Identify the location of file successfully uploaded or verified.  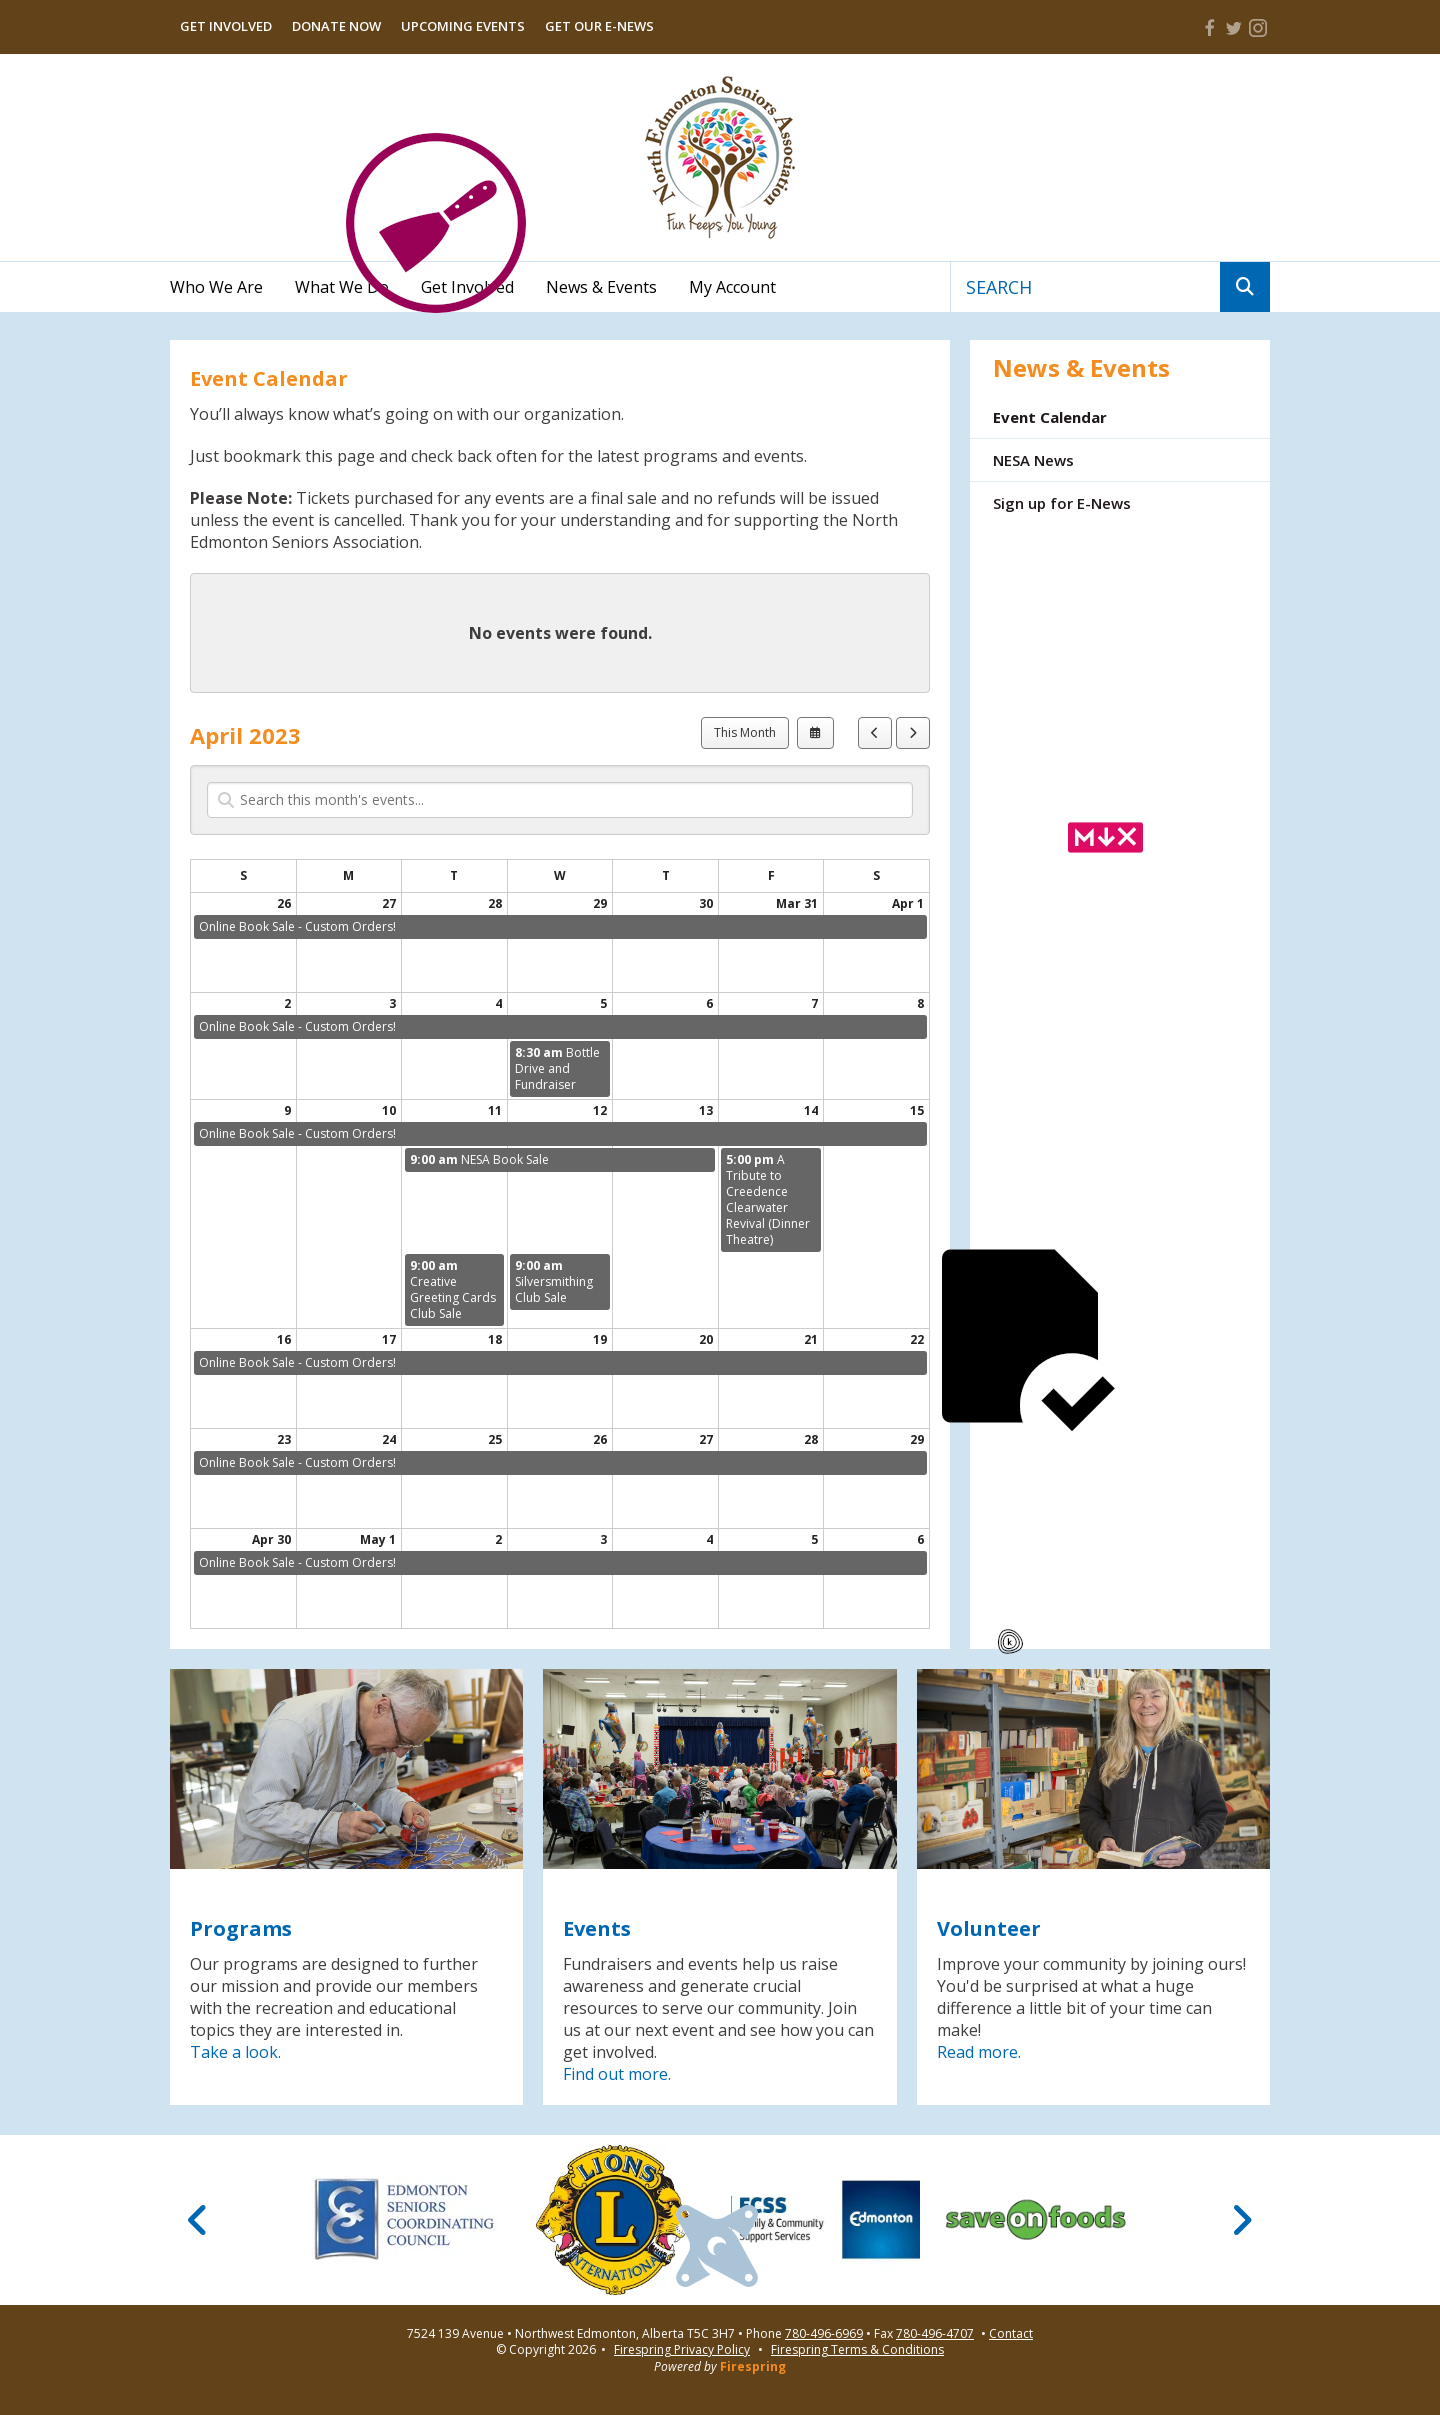
(1020, 1336).